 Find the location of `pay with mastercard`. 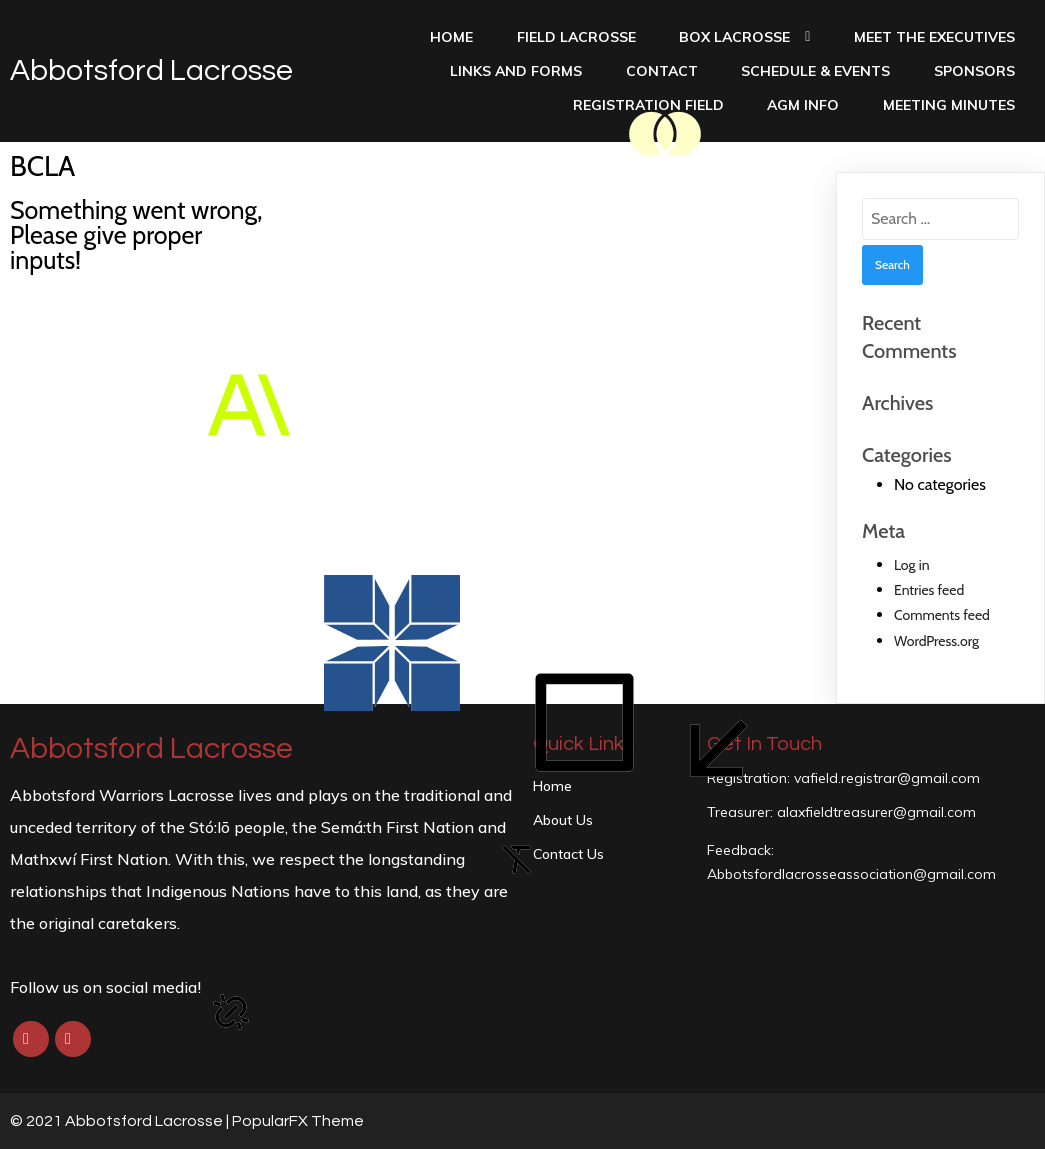

pay with mastercard is located at coordinates (665, 134).